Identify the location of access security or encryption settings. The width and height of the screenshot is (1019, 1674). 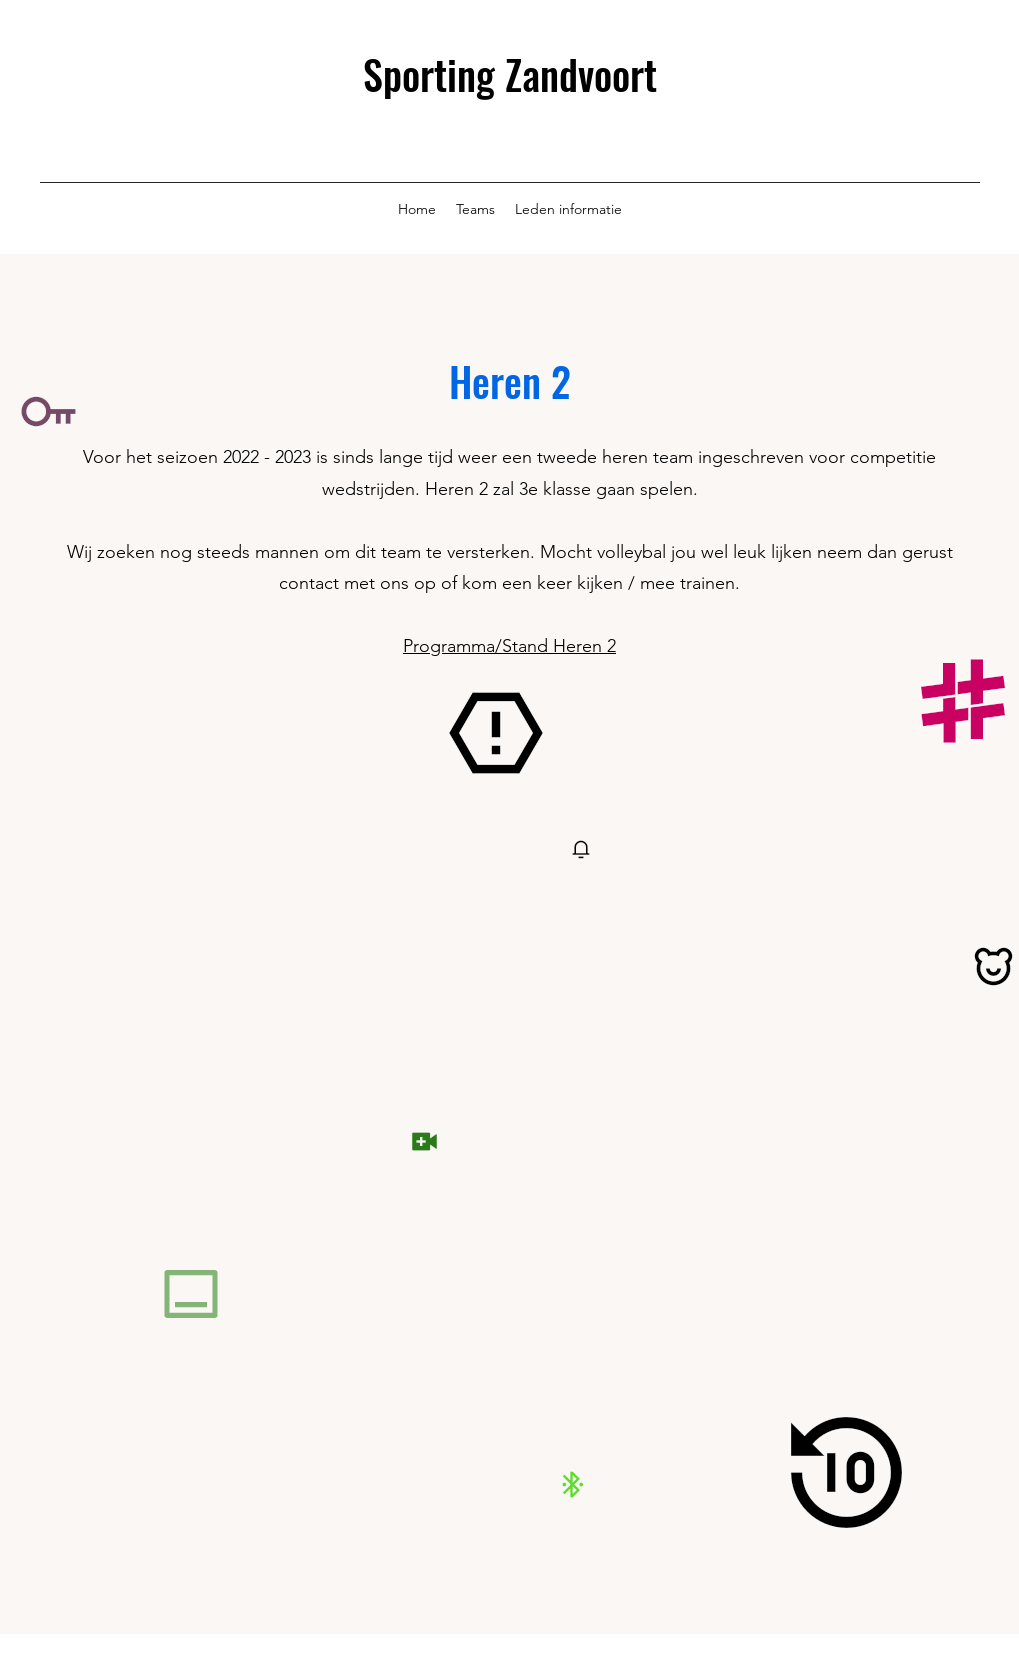
(48, 411).